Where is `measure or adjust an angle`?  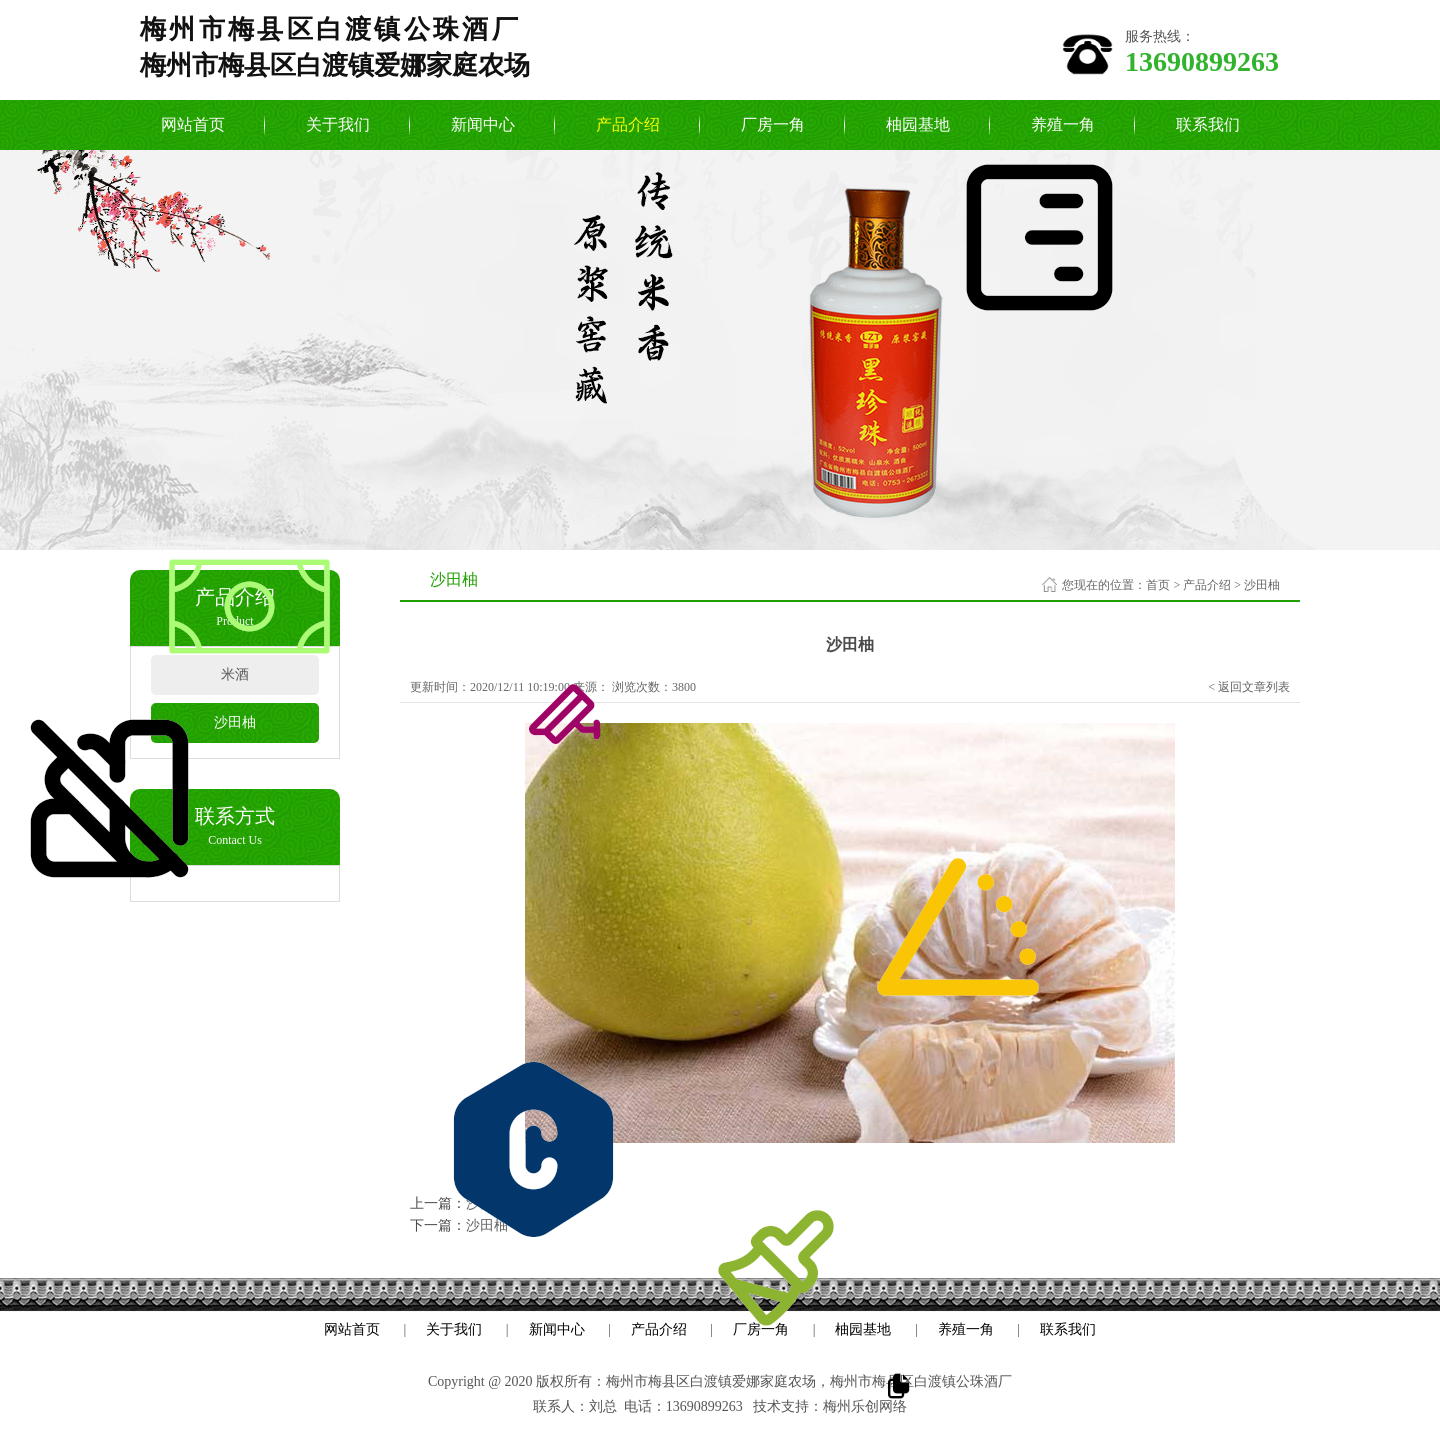
measure or adjust an angle is located at coordinates (958, 931).